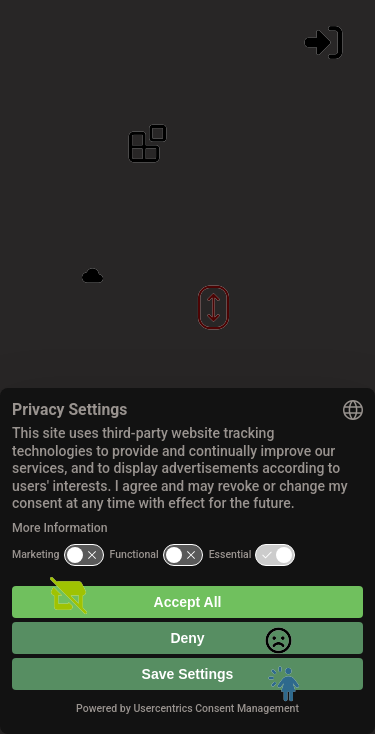  I want to click on report an incident or emergency involving a person, so click(286, 684).